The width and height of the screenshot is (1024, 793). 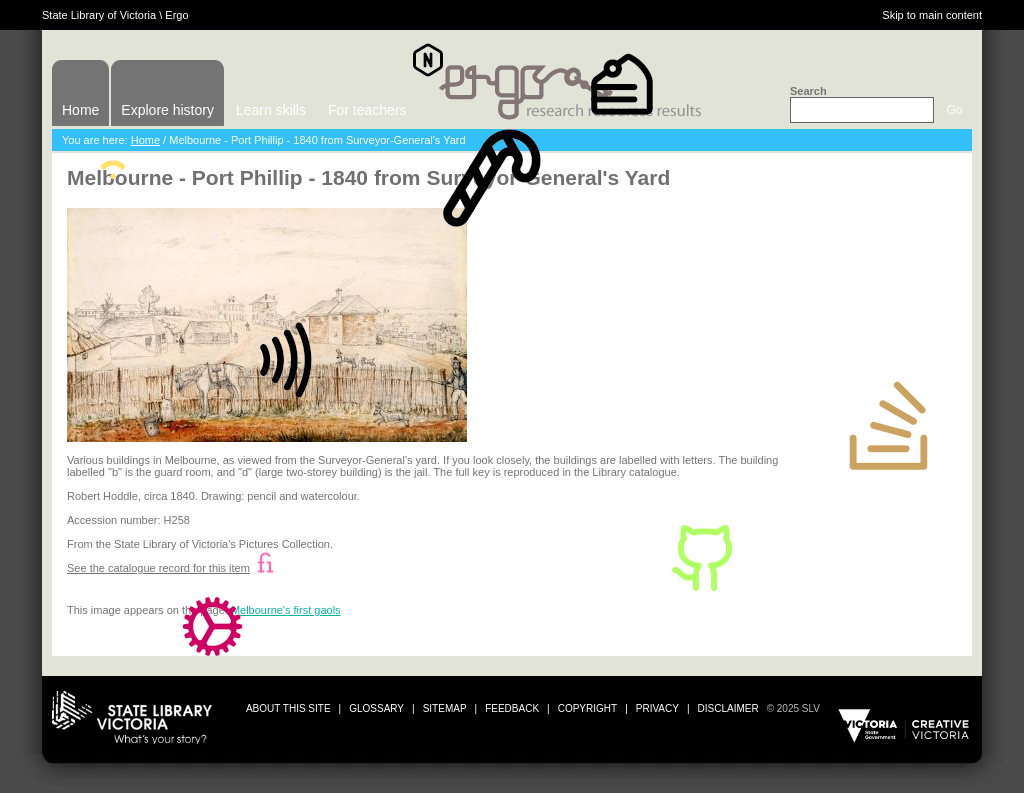 I want to click on indicates holiday or seasonal content, so click(x=492, y=178).